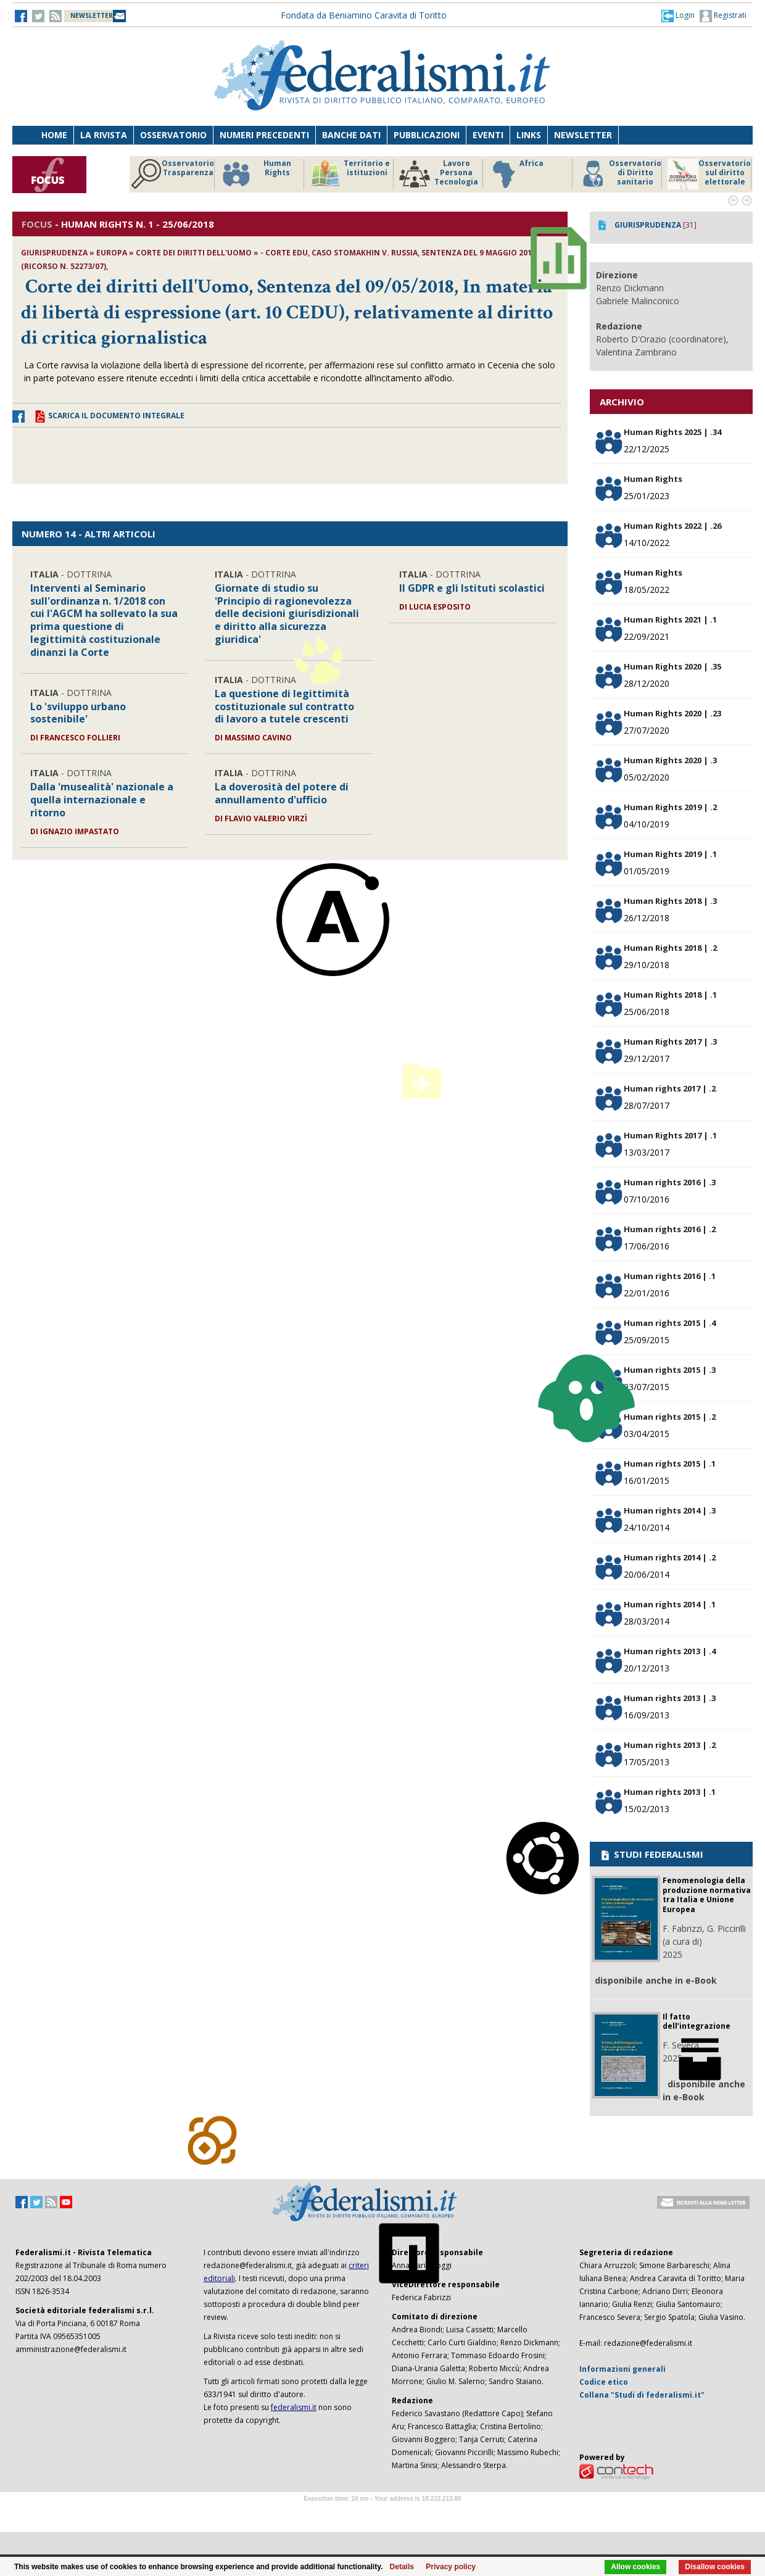 This screenshot has height=2576, width=765. Describe the element at coordinates (586, 1398) in the screenshot. I see `ghost mode or incognito status indicator` at that location.